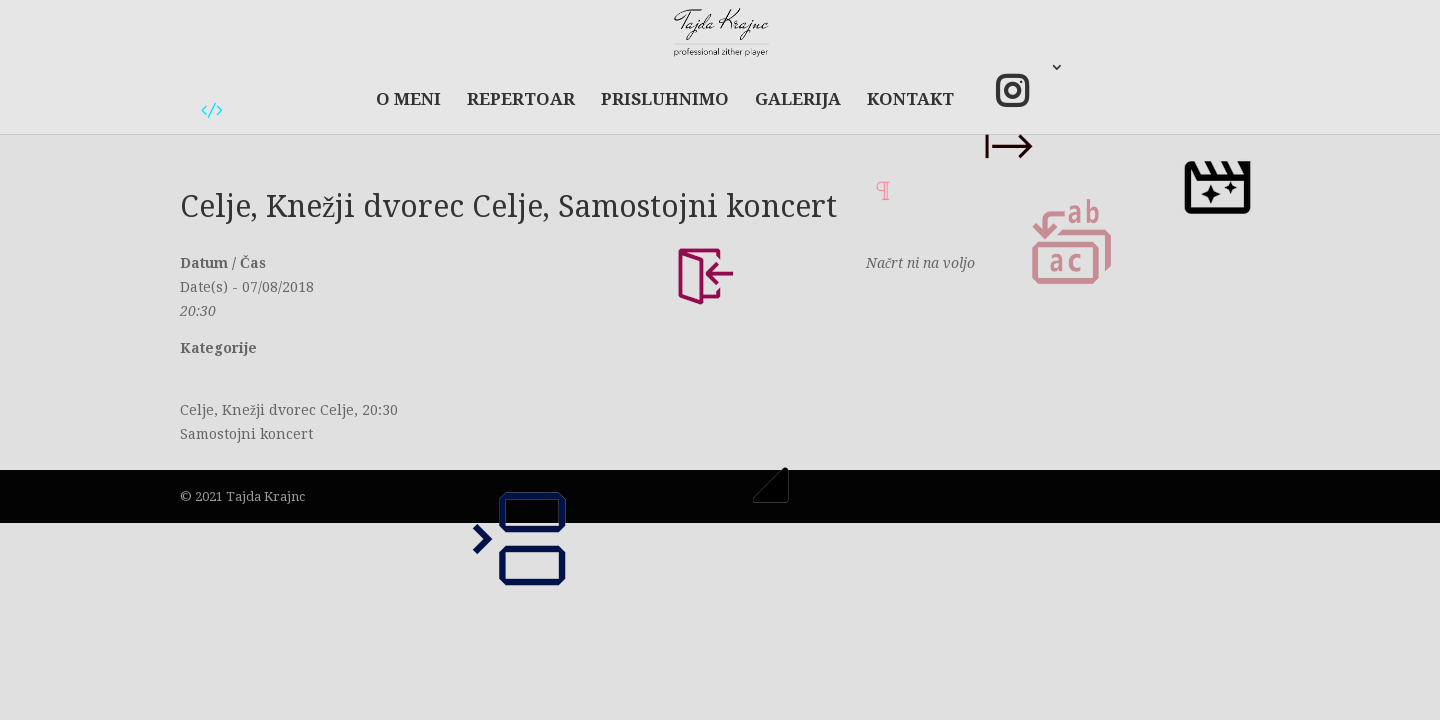  I want to click on sign in to your account, so click(703, 273).